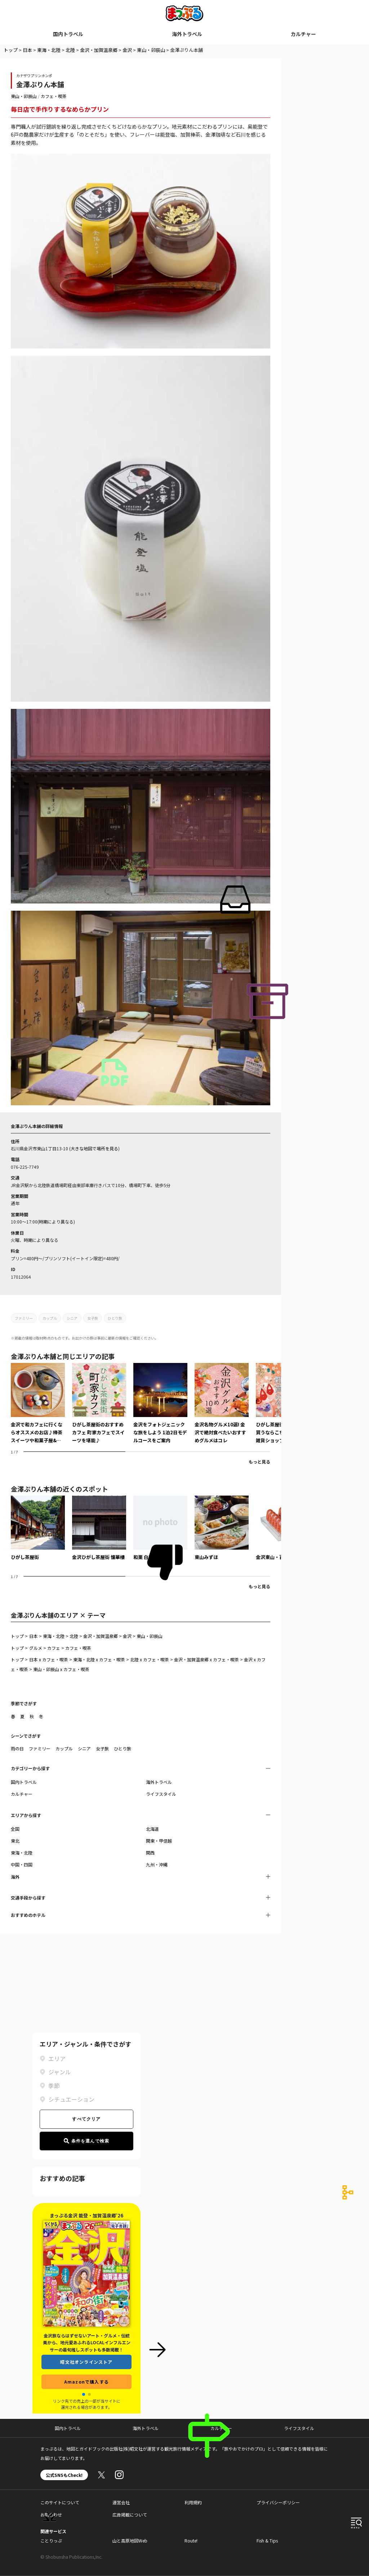 This screenshot has height=2576, width=369. I want to click on view database schema structure, so click(347, 2192).